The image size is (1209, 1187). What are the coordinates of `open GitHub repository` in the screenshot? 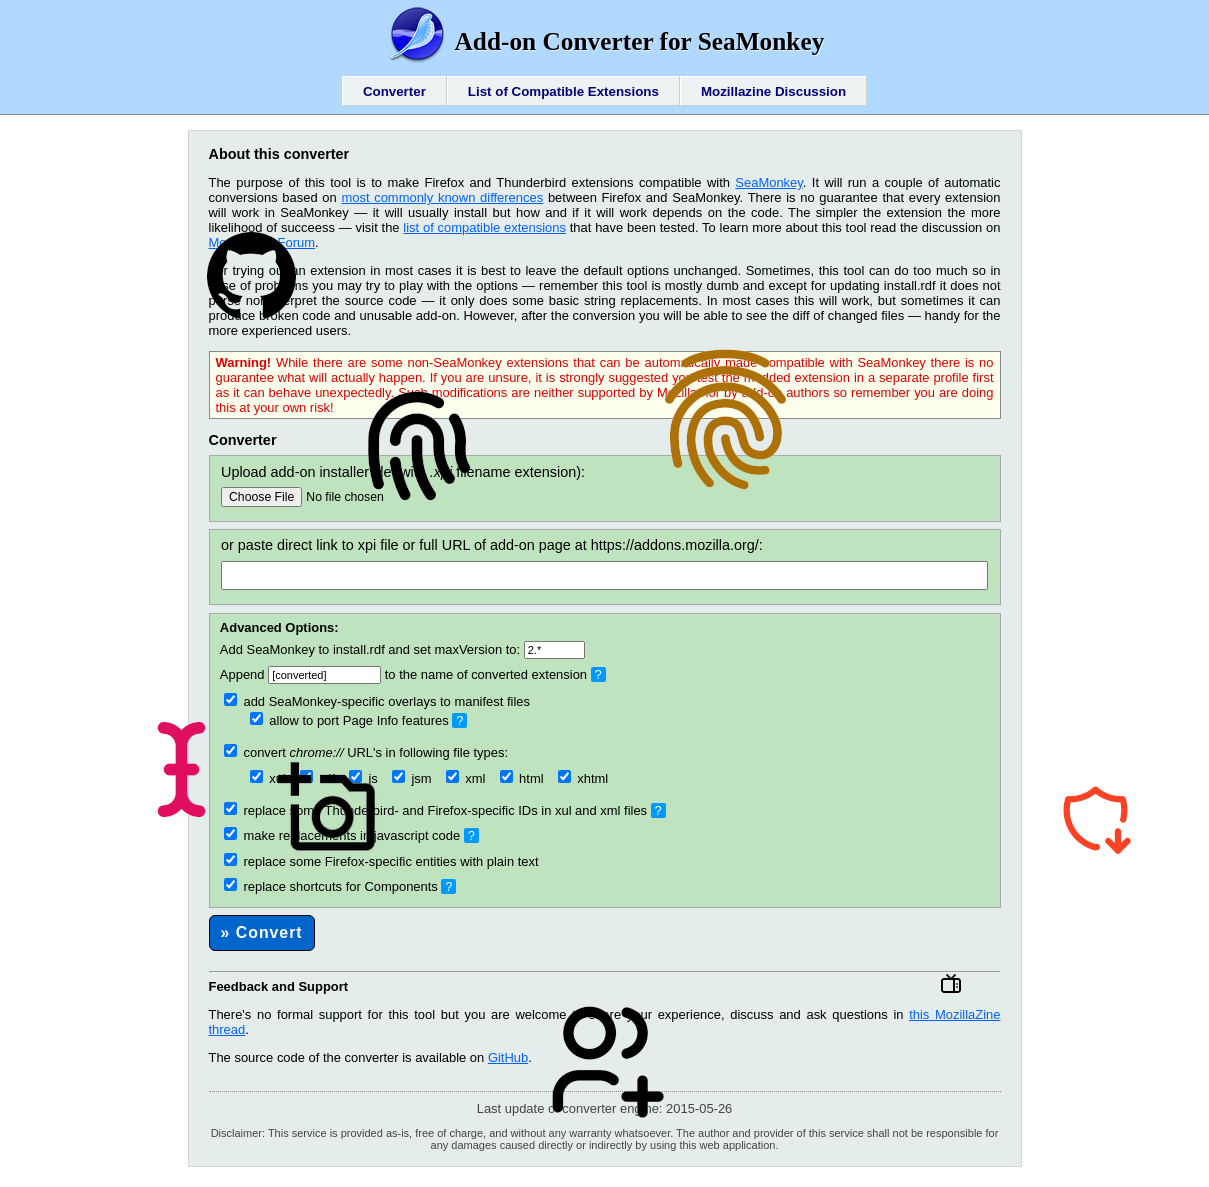 It's located at (251, 276).